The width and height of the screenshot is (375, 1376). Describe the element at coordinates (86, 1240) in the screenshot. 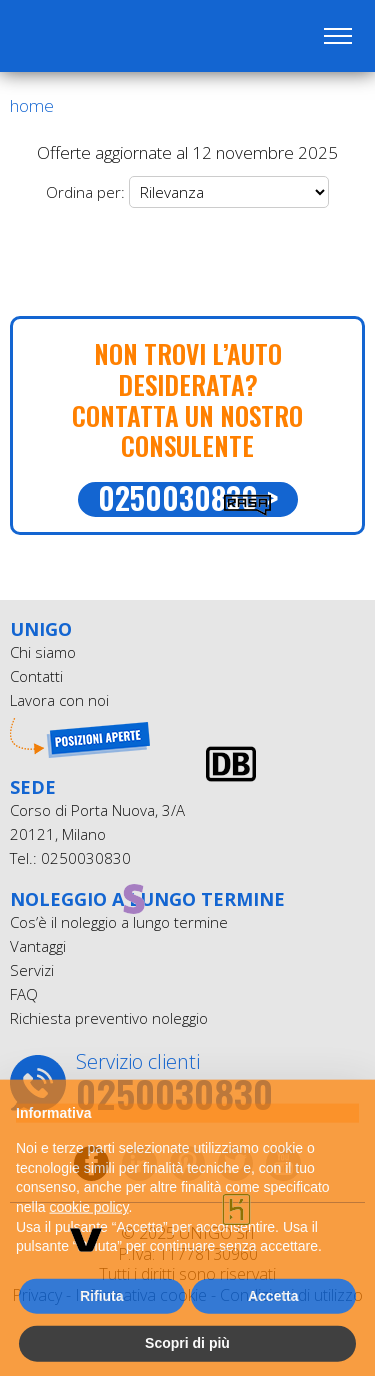

I see `open veed video editing app` at that location.